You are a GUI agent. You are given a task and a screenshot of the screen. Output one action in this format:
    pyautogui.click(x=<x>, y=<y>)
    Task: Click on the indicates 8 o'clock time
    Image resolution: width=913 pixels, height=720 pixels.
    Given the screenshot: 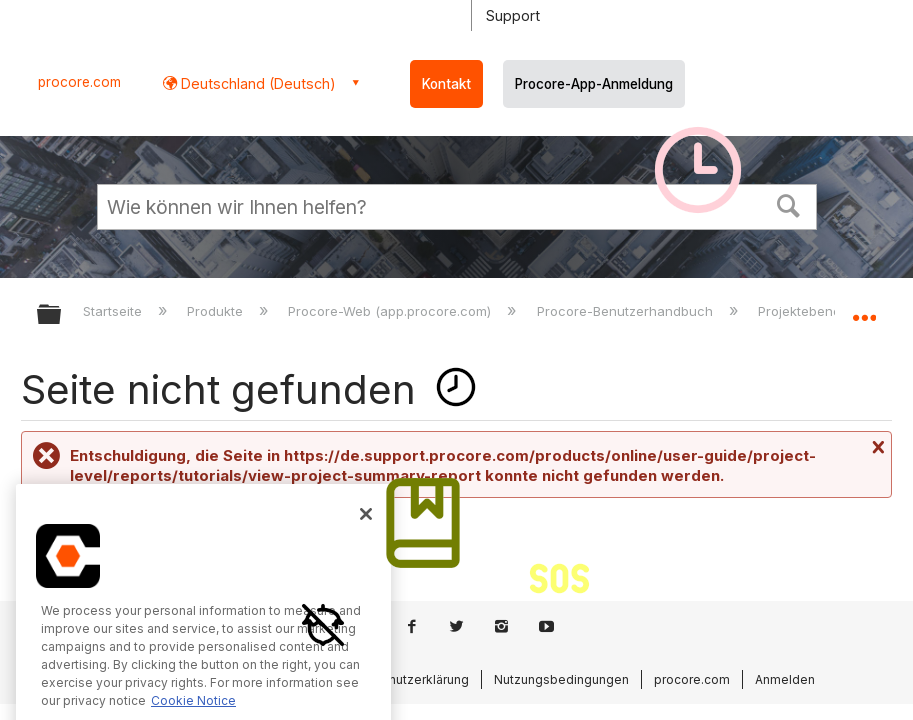 What is the action you would take?
    pyautogui.click(x=456, y=387)
    